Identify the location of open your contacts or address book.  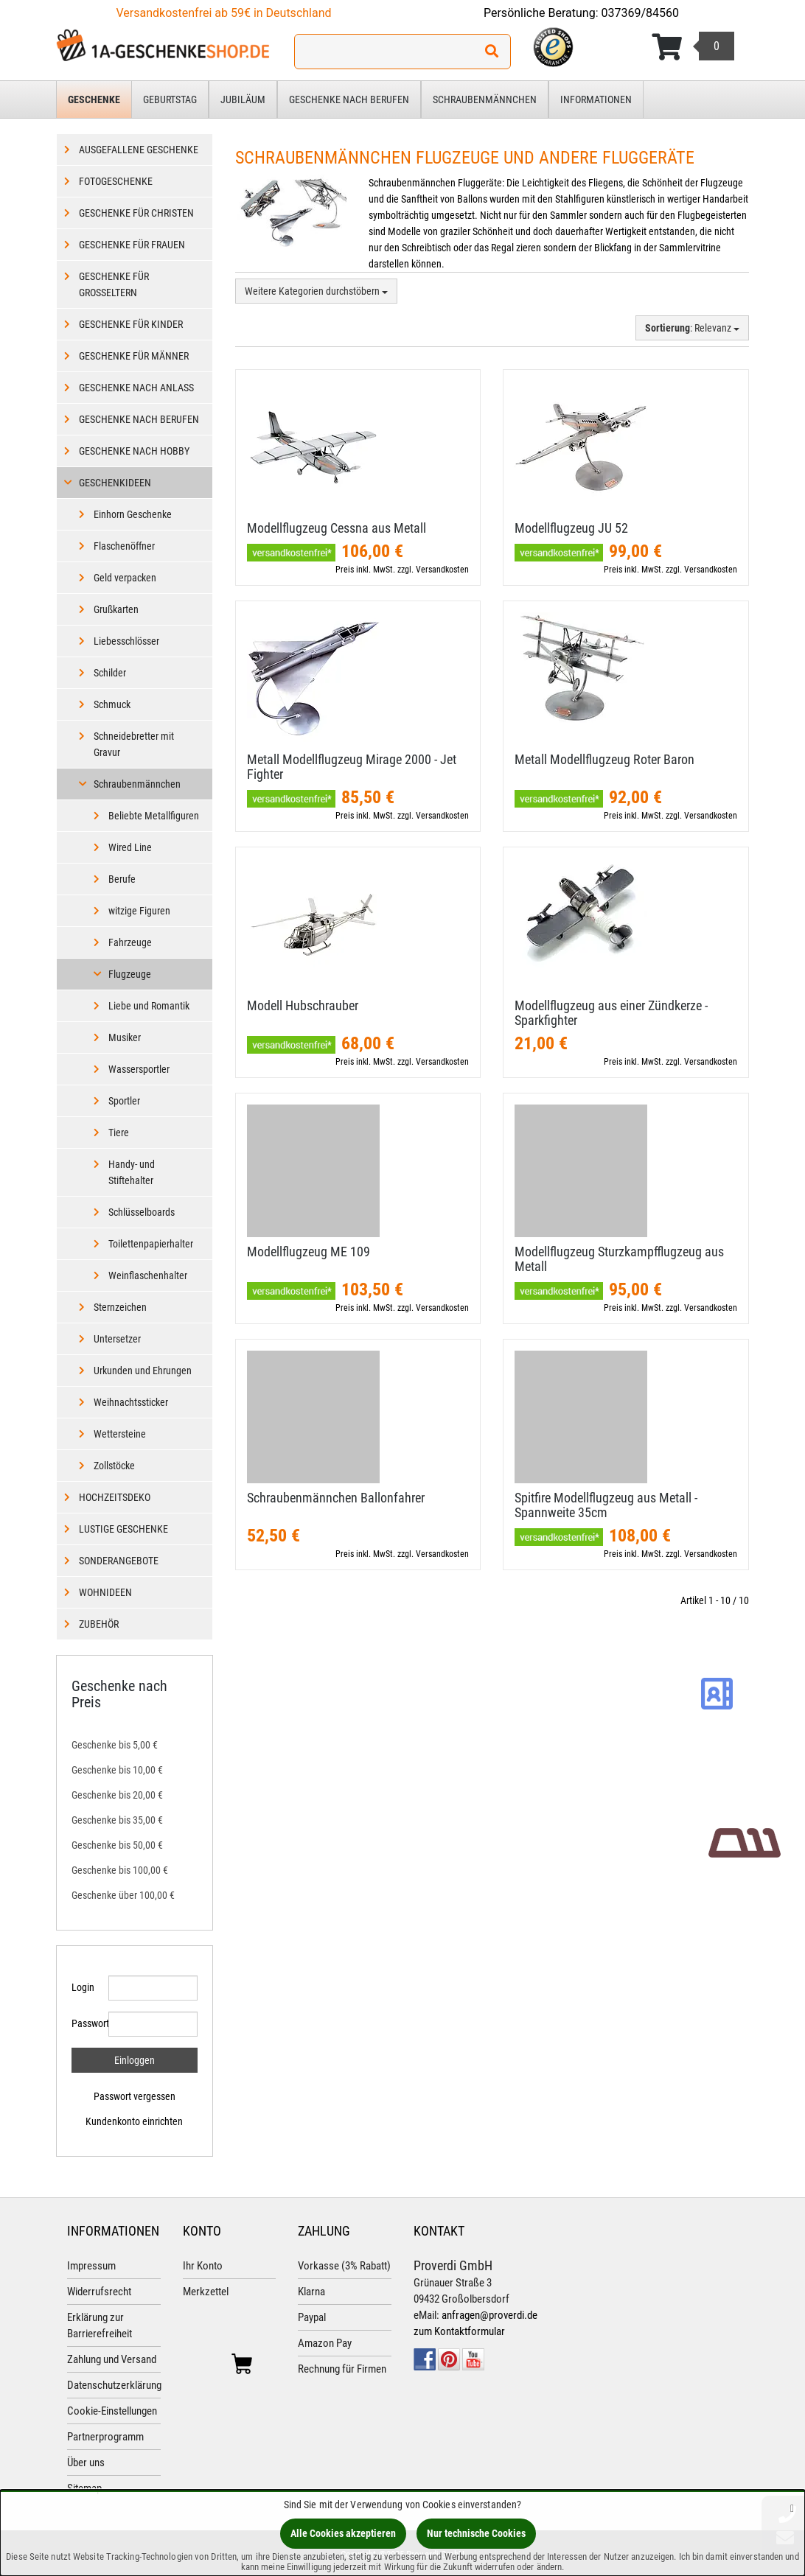
(717, 1693).